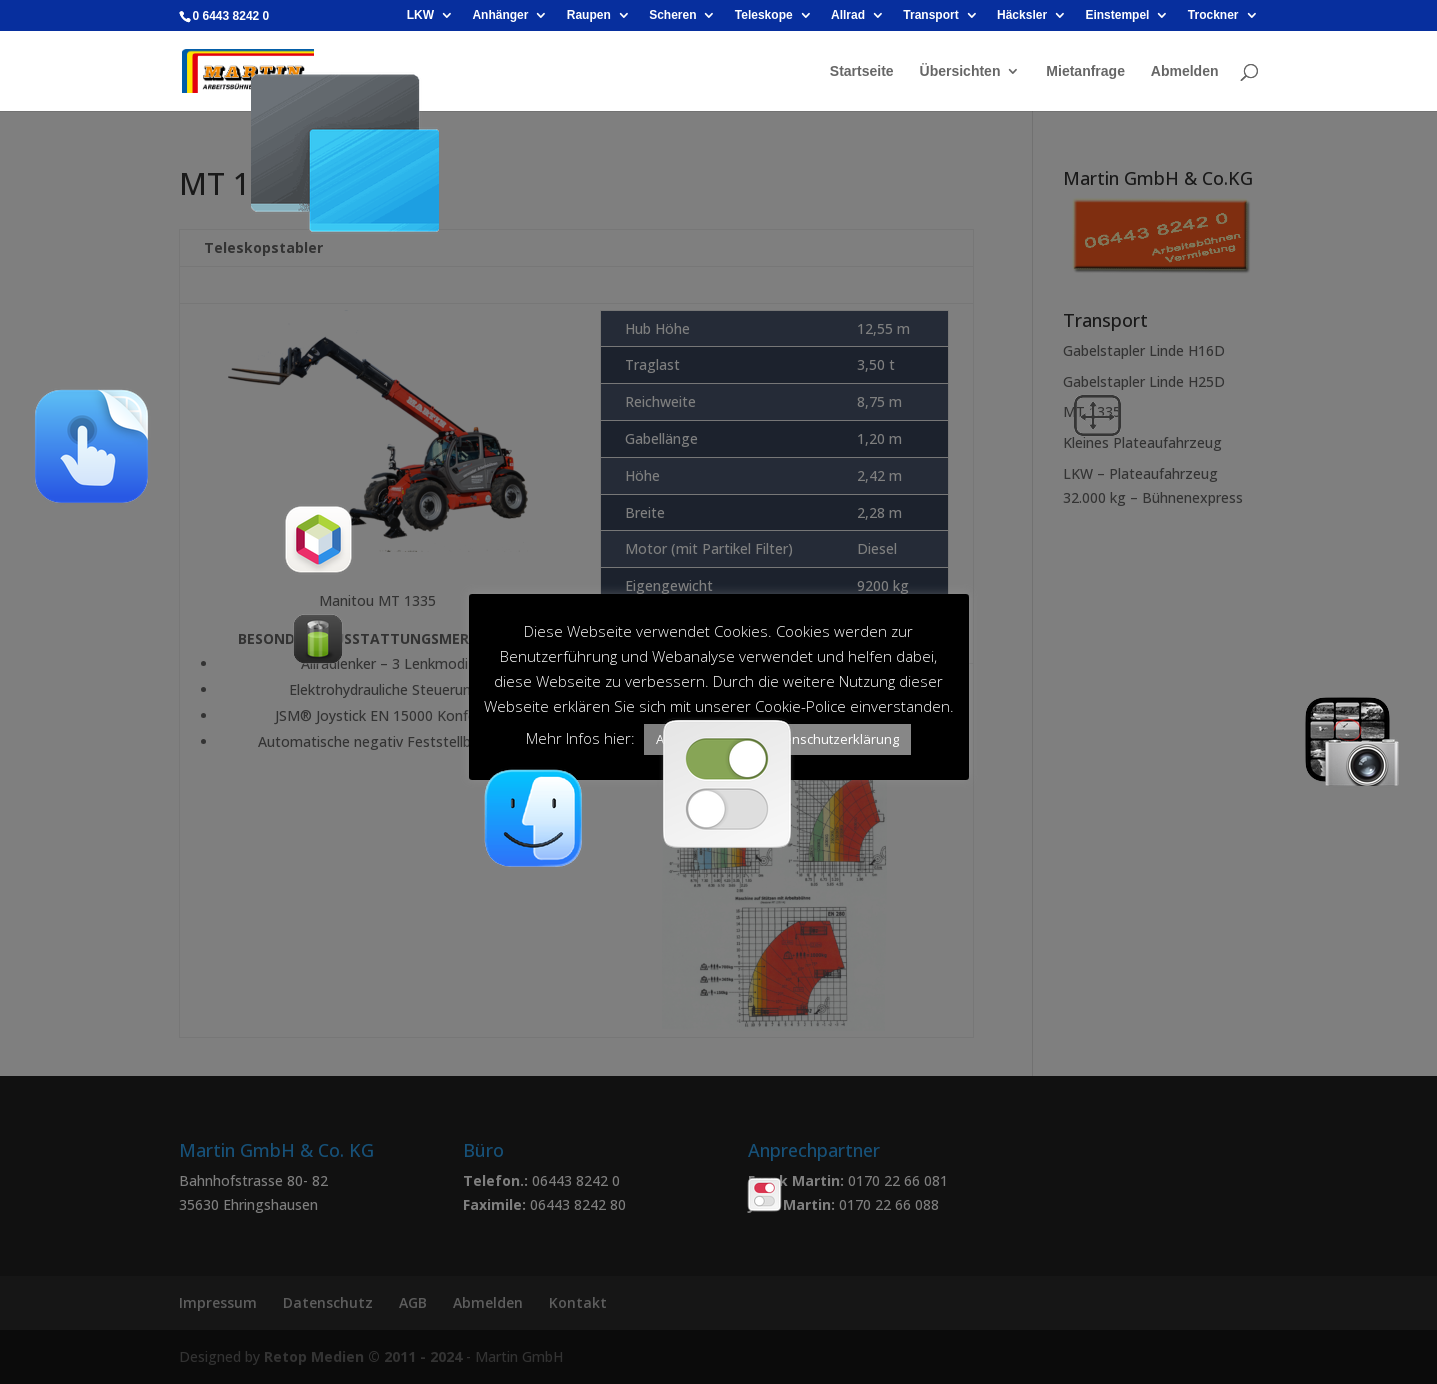 Image resolution: width=1437 pixels, height=1384 pixels. Describe the element at coordinates (764, 1194) in the screenshot. I see `open desktop preferences or settings` at that location.